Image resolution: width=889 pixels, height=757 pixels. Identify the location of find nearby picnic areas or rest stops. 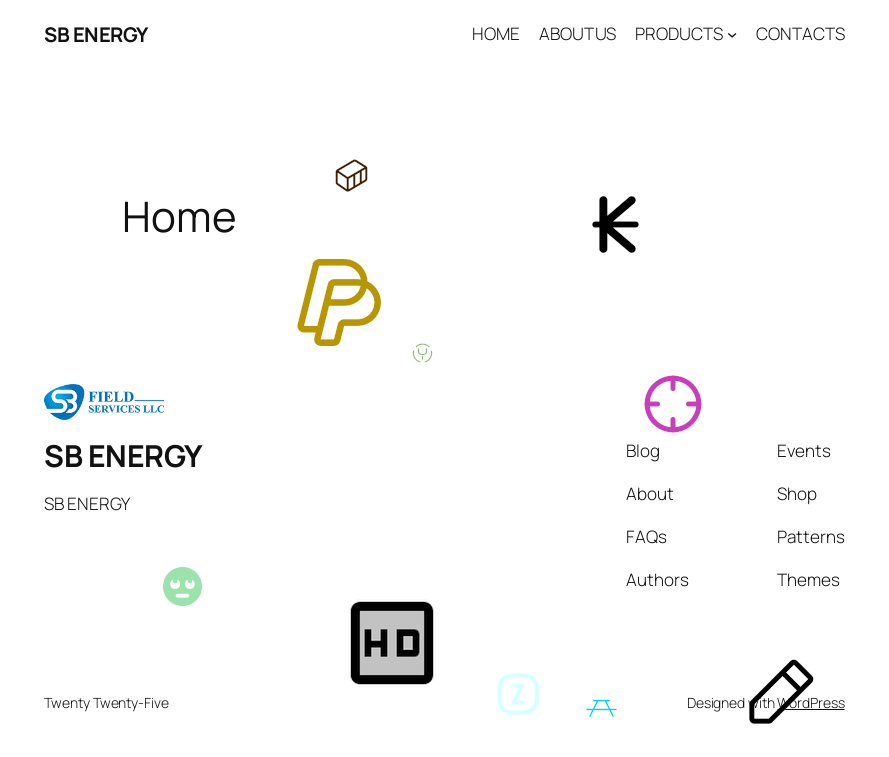
(601, 708).